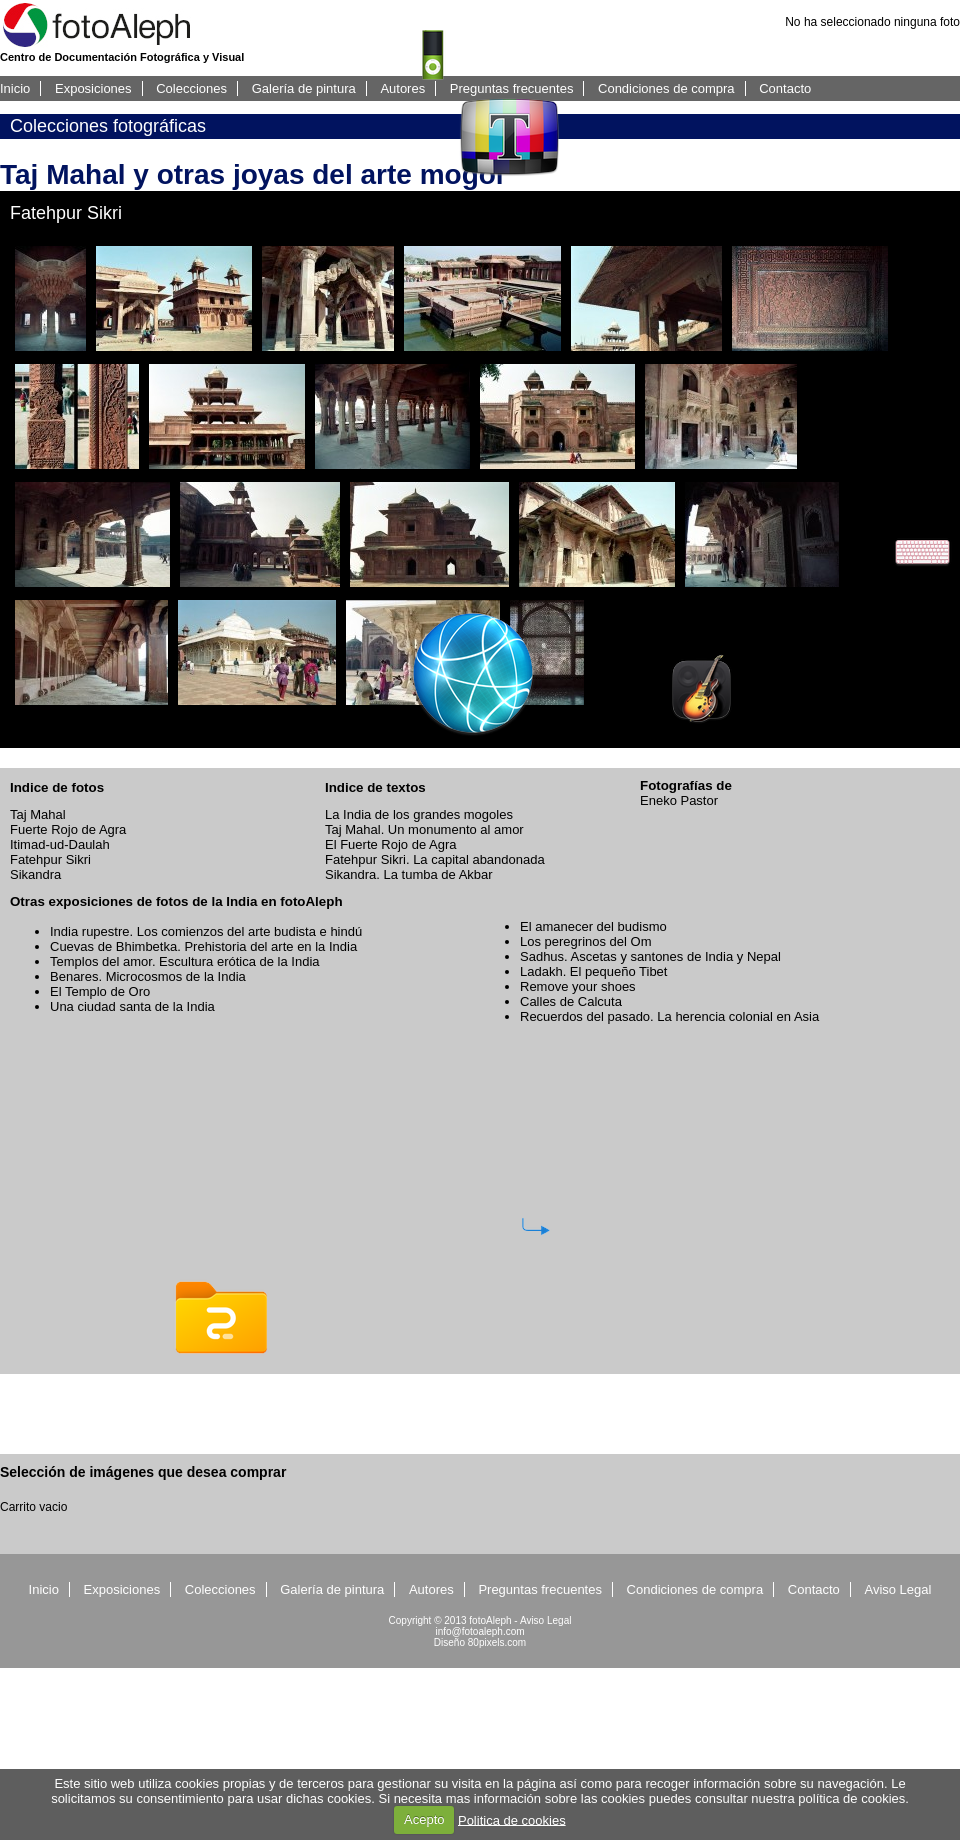  Describe the element at coordinates (432, 55) in the screenshot. I see `iPod nano device in green` at that location.